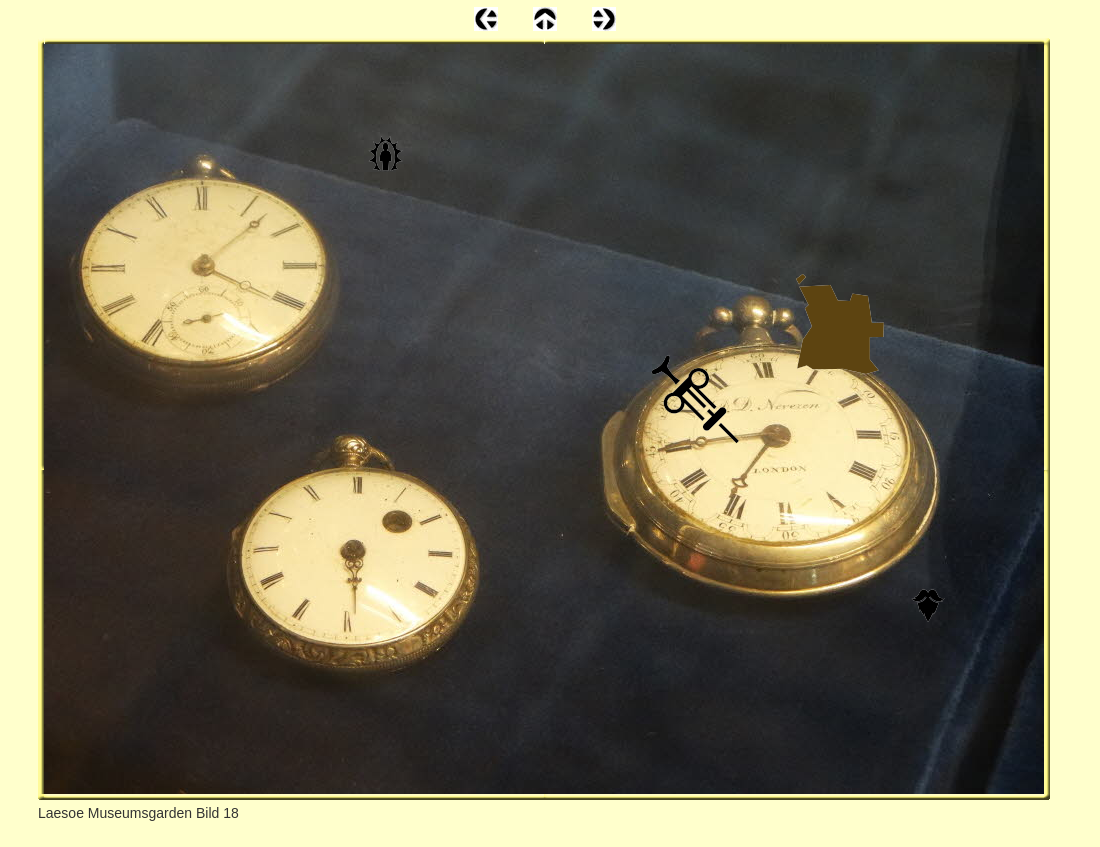 This screenshot has width=1100, height=847. What do you see at coordinates (385, 153) in the screenshot?
I see `activate aura or special ability` at bounding box center [385, 153].